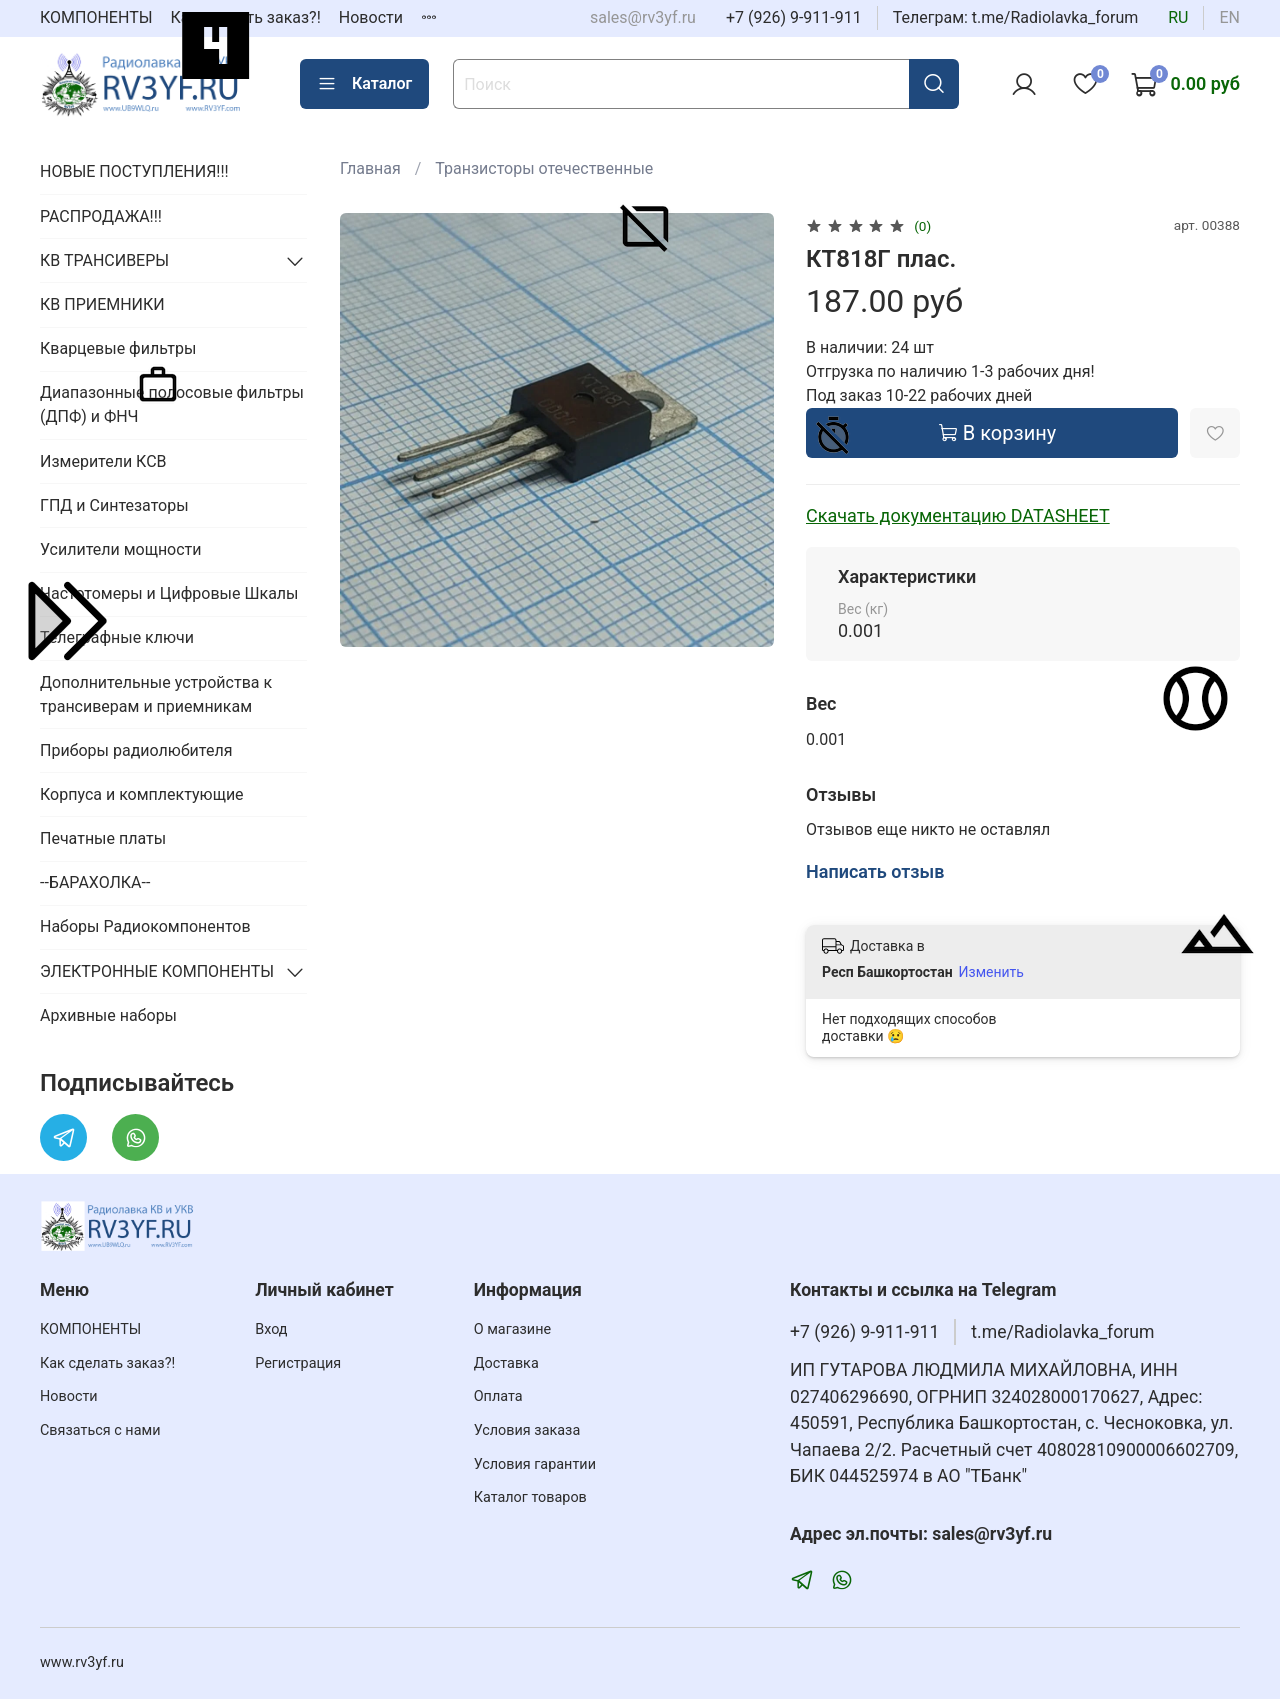 This screenshot has height=1699, width=1280. What do you see at coordinates (158, 385) in the screenshot?
I see `view work or job-related content` at bounding box center [158, 385].